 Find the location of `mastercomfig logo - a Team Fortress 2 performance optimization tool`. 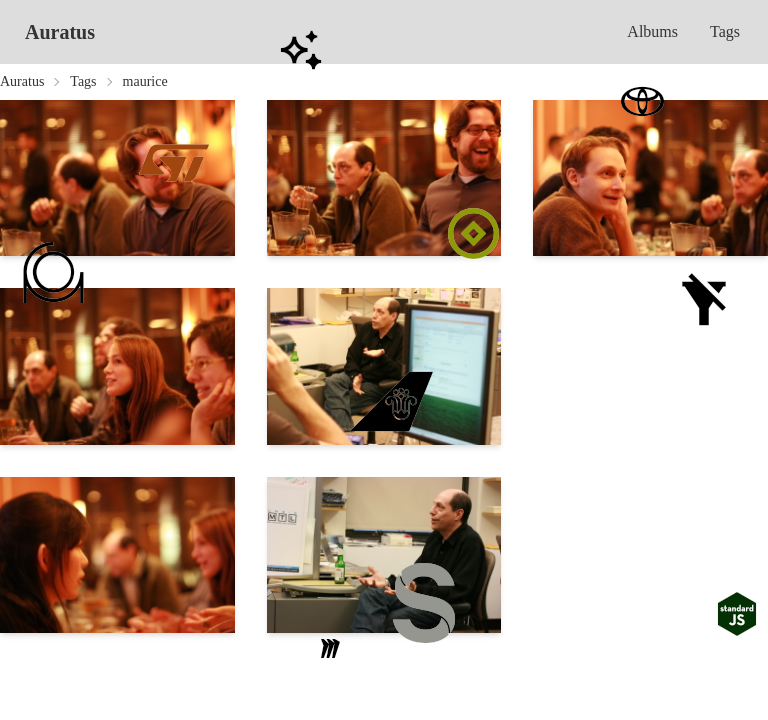

mastercomfig logo - a Team Fortress 2 performance optimization tool is located at coordinates (53, 272).